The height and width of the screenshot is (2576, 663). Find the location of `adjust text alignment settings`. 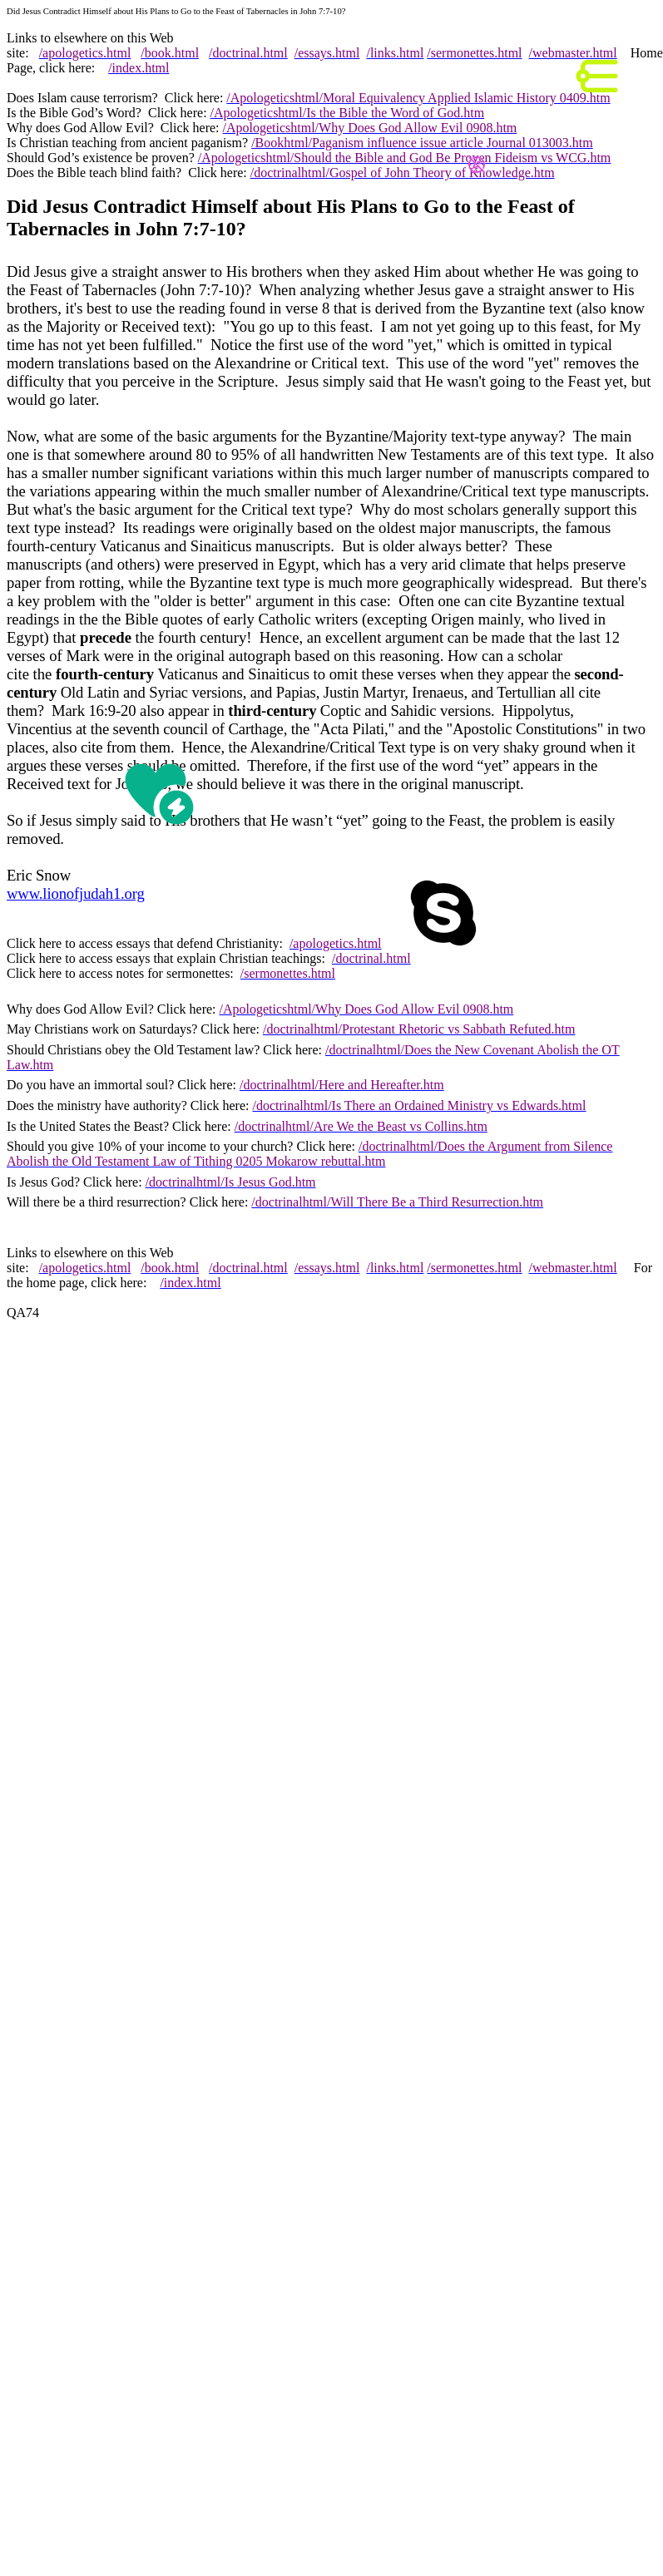

adjust text alignment settings is located at coordinates (596, 76).